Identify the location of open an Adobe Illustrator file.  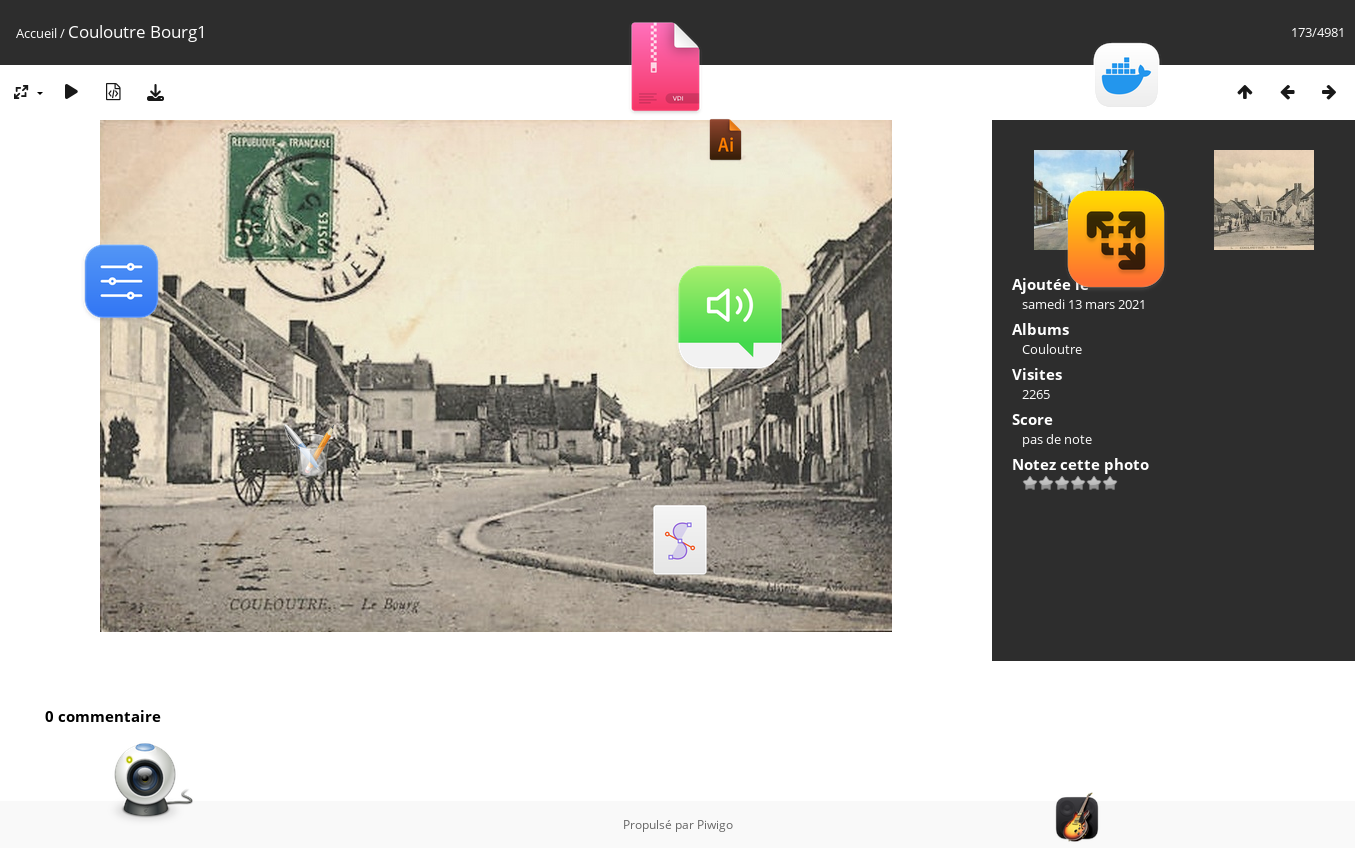
(725, 139).